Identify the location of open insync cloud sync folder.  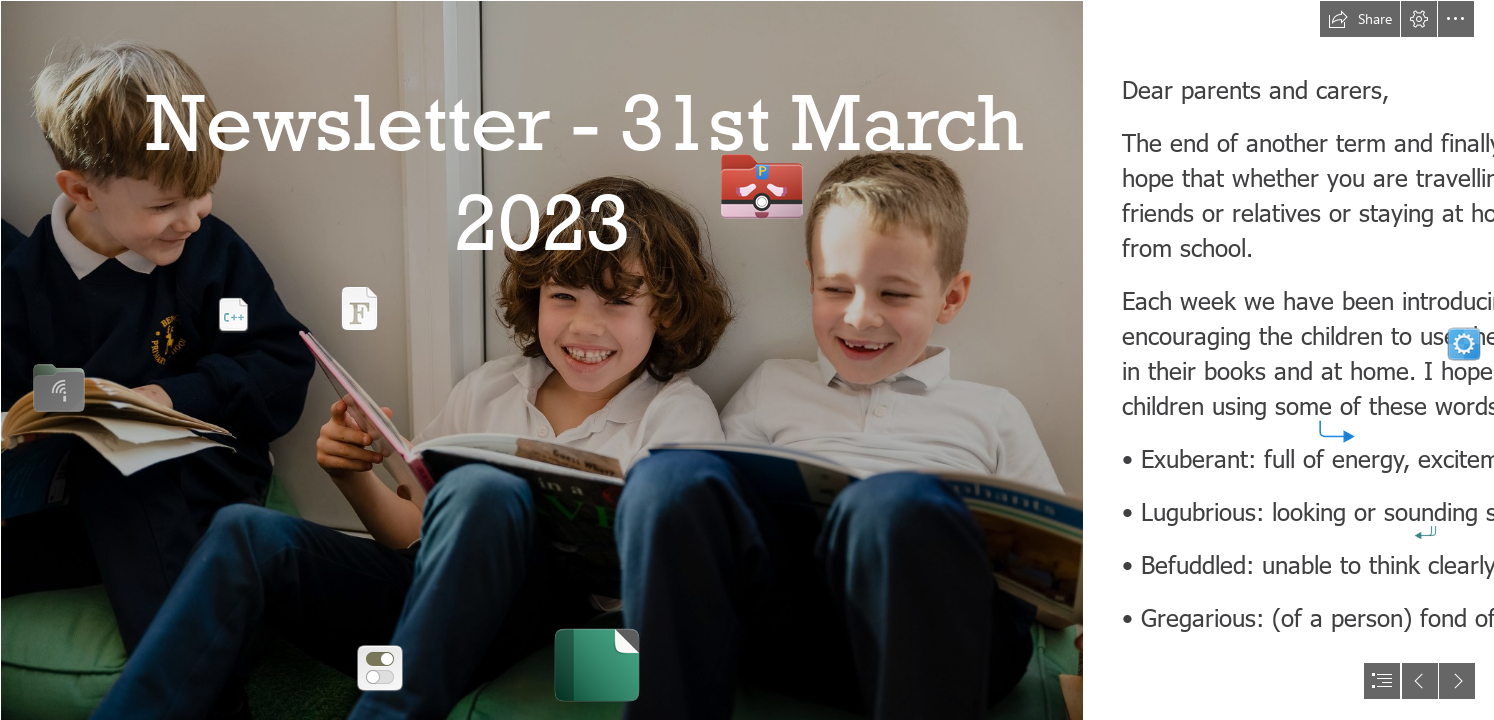
(59, 388).